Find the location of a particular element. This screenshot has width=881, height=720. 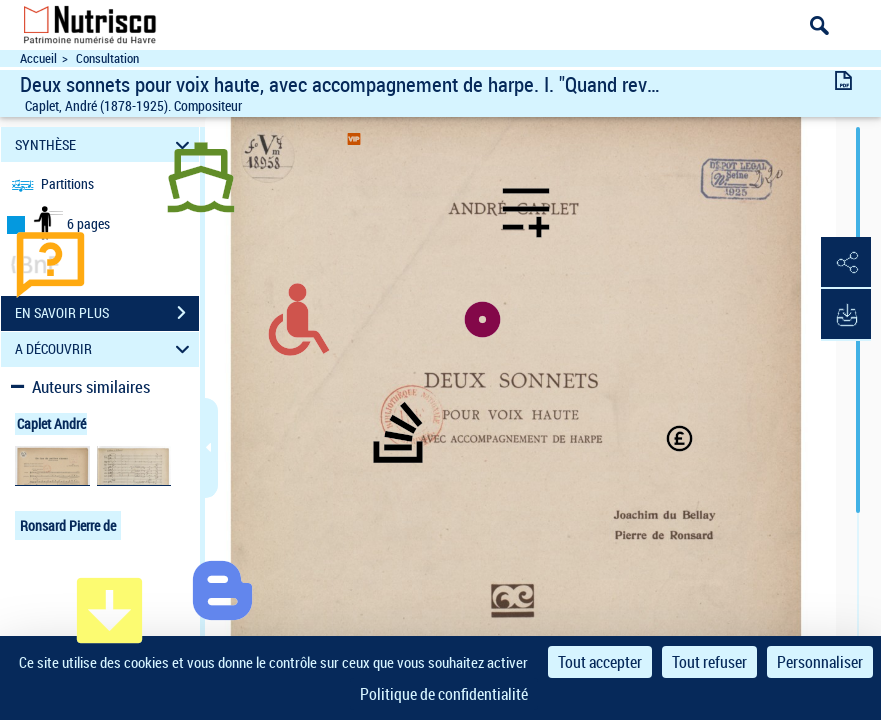

indicates VIP or premium membership status is located at coordinates (354, 139).